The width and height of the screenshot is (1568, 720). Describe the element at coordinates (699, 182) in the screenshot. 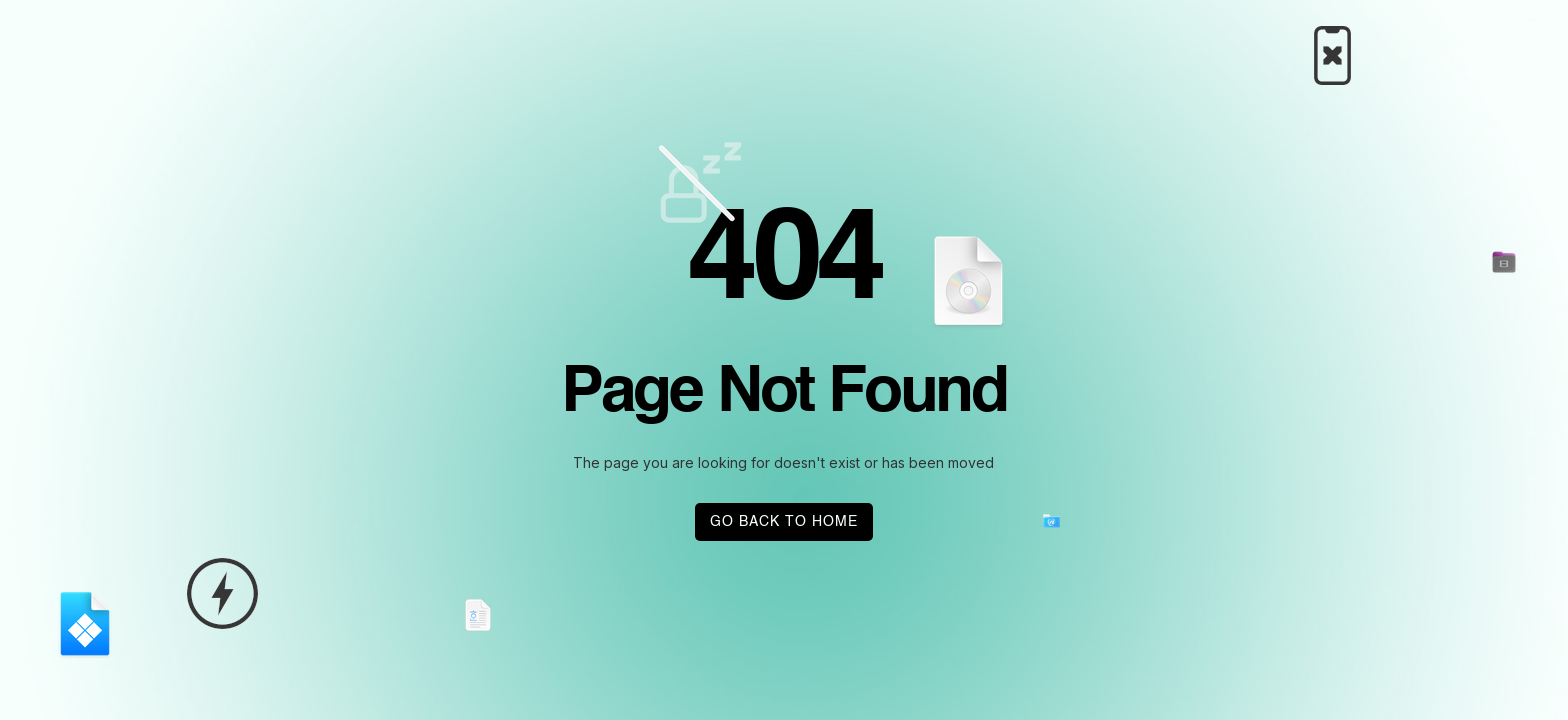

I see `system sleep mode is currently disabled` at that location.